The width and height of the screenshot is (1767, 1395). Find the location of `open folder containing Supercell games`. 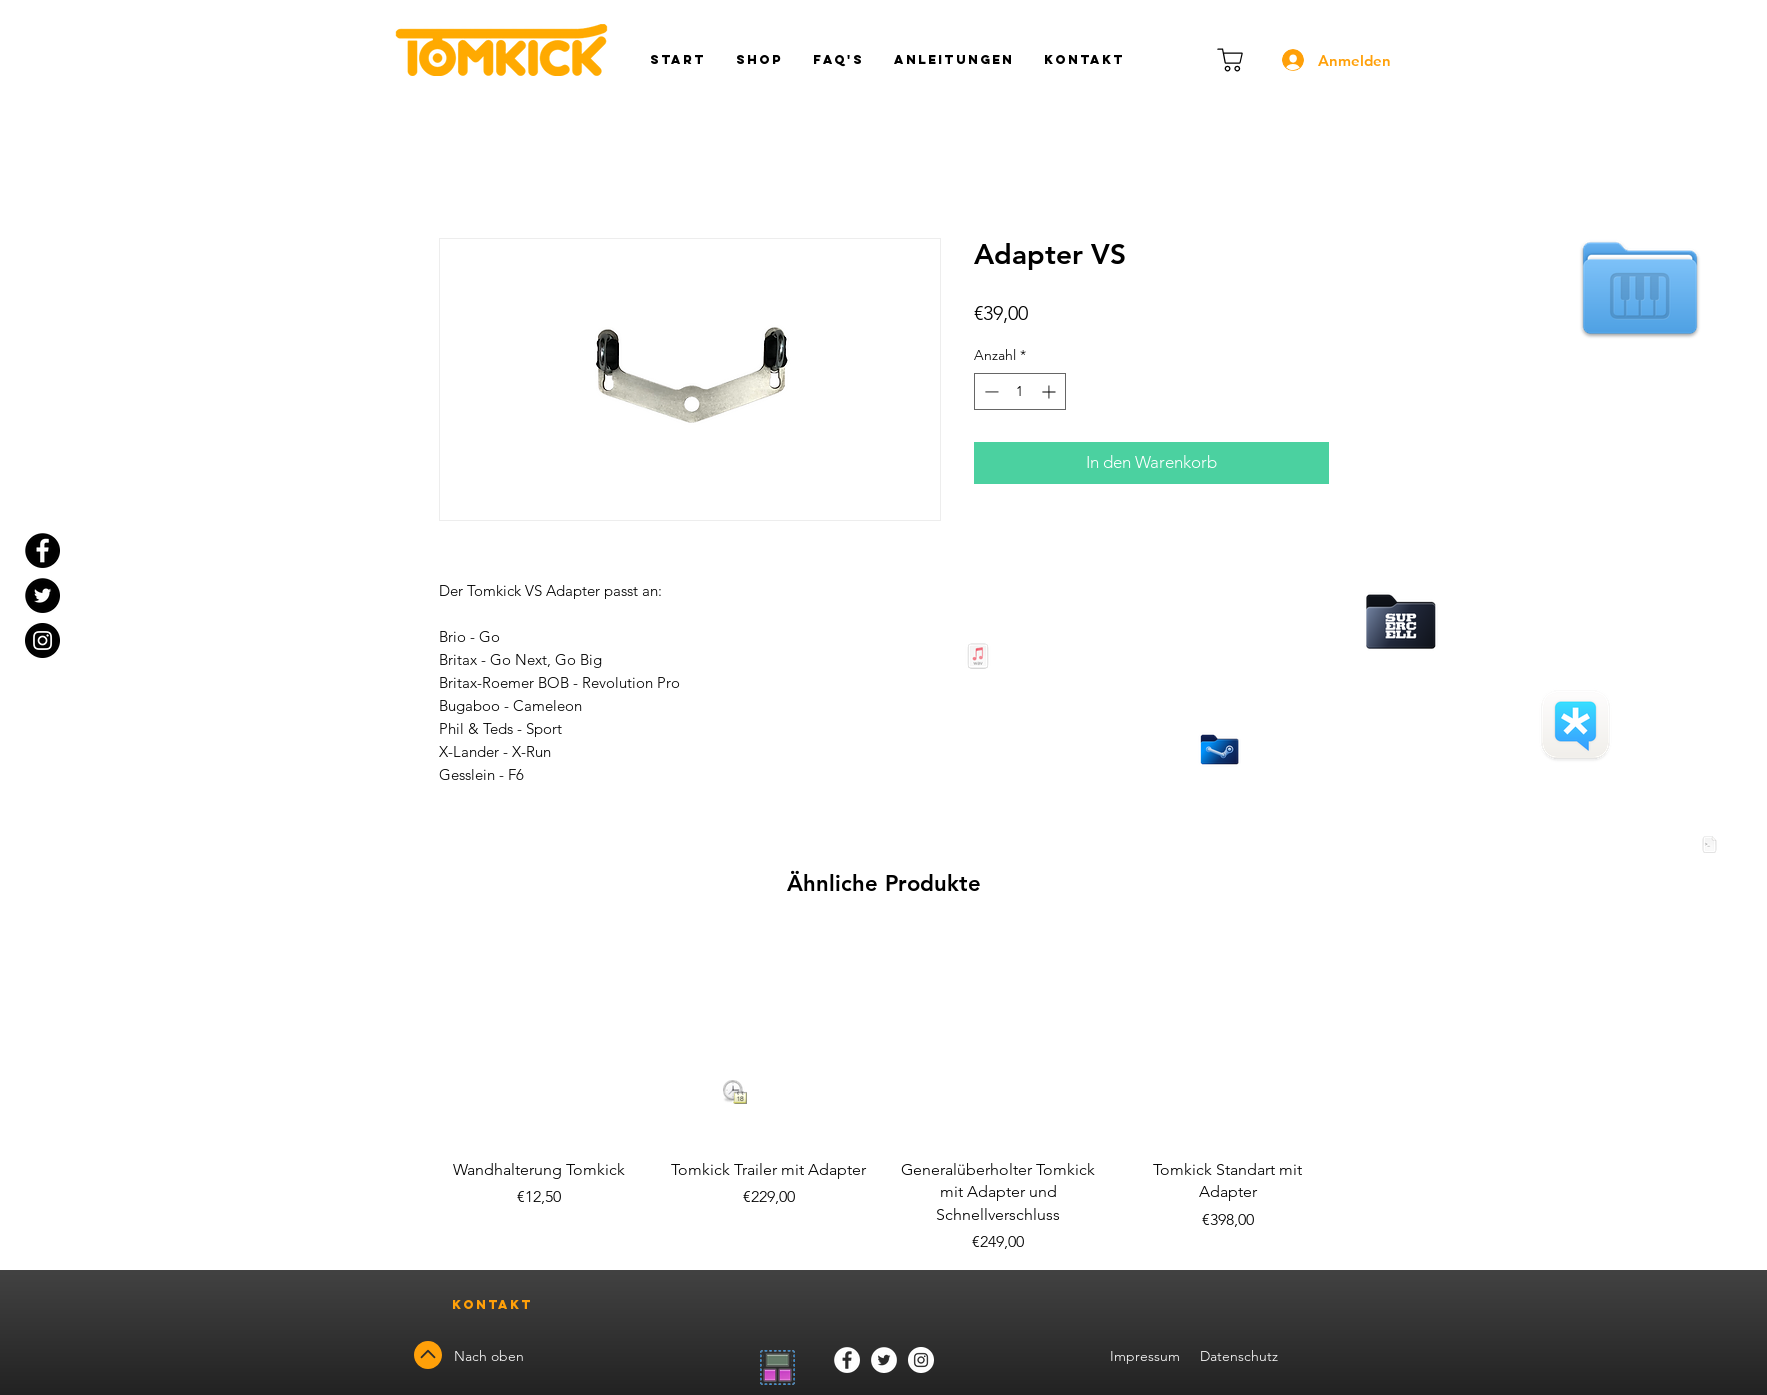

open folder containing Supercell games is located at coordinates (1400, 623).